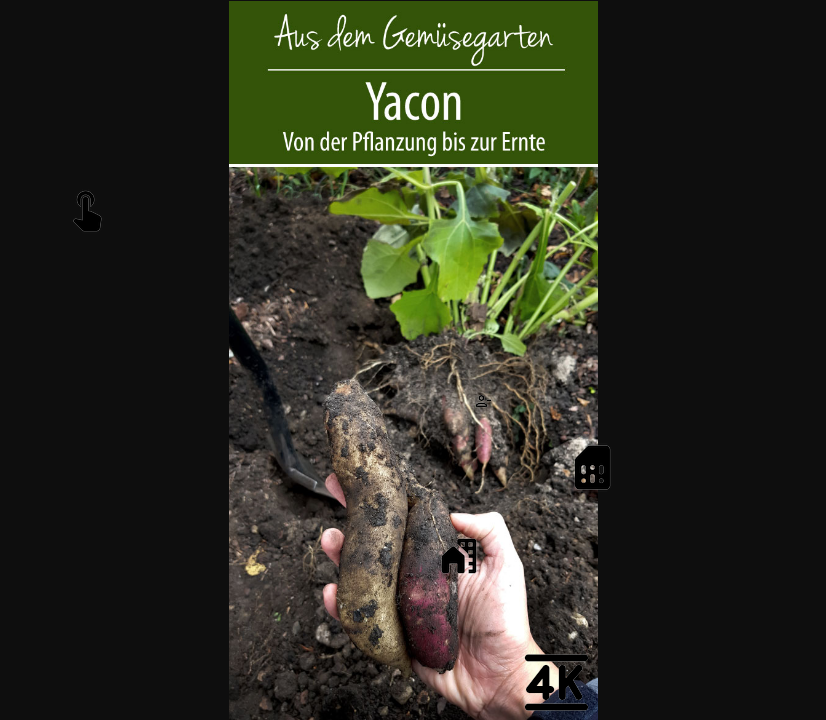  I want to click on tap to interact with this element, so click(87, 212).